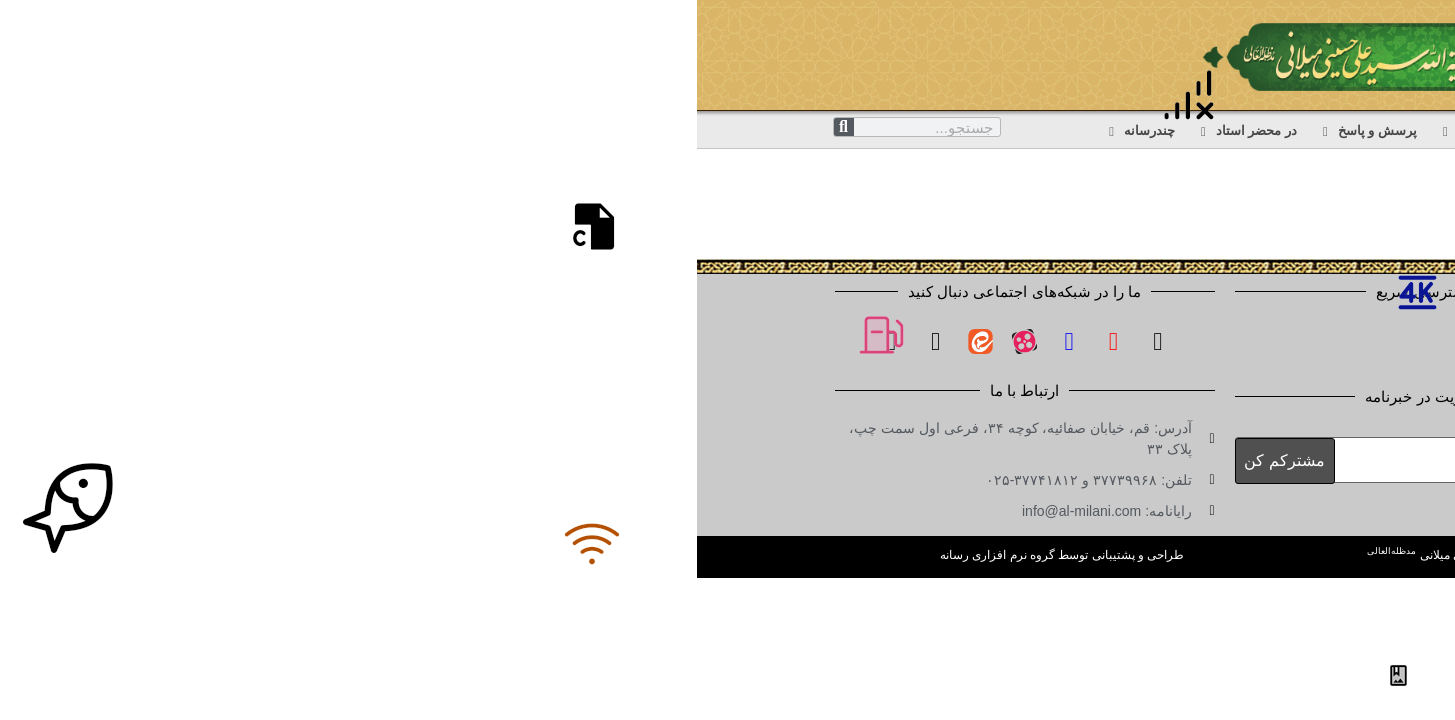 Image resolution: width=1455 pixels, height=720 pixels. I want to click on no cellular signal available, so click(1190, 98).